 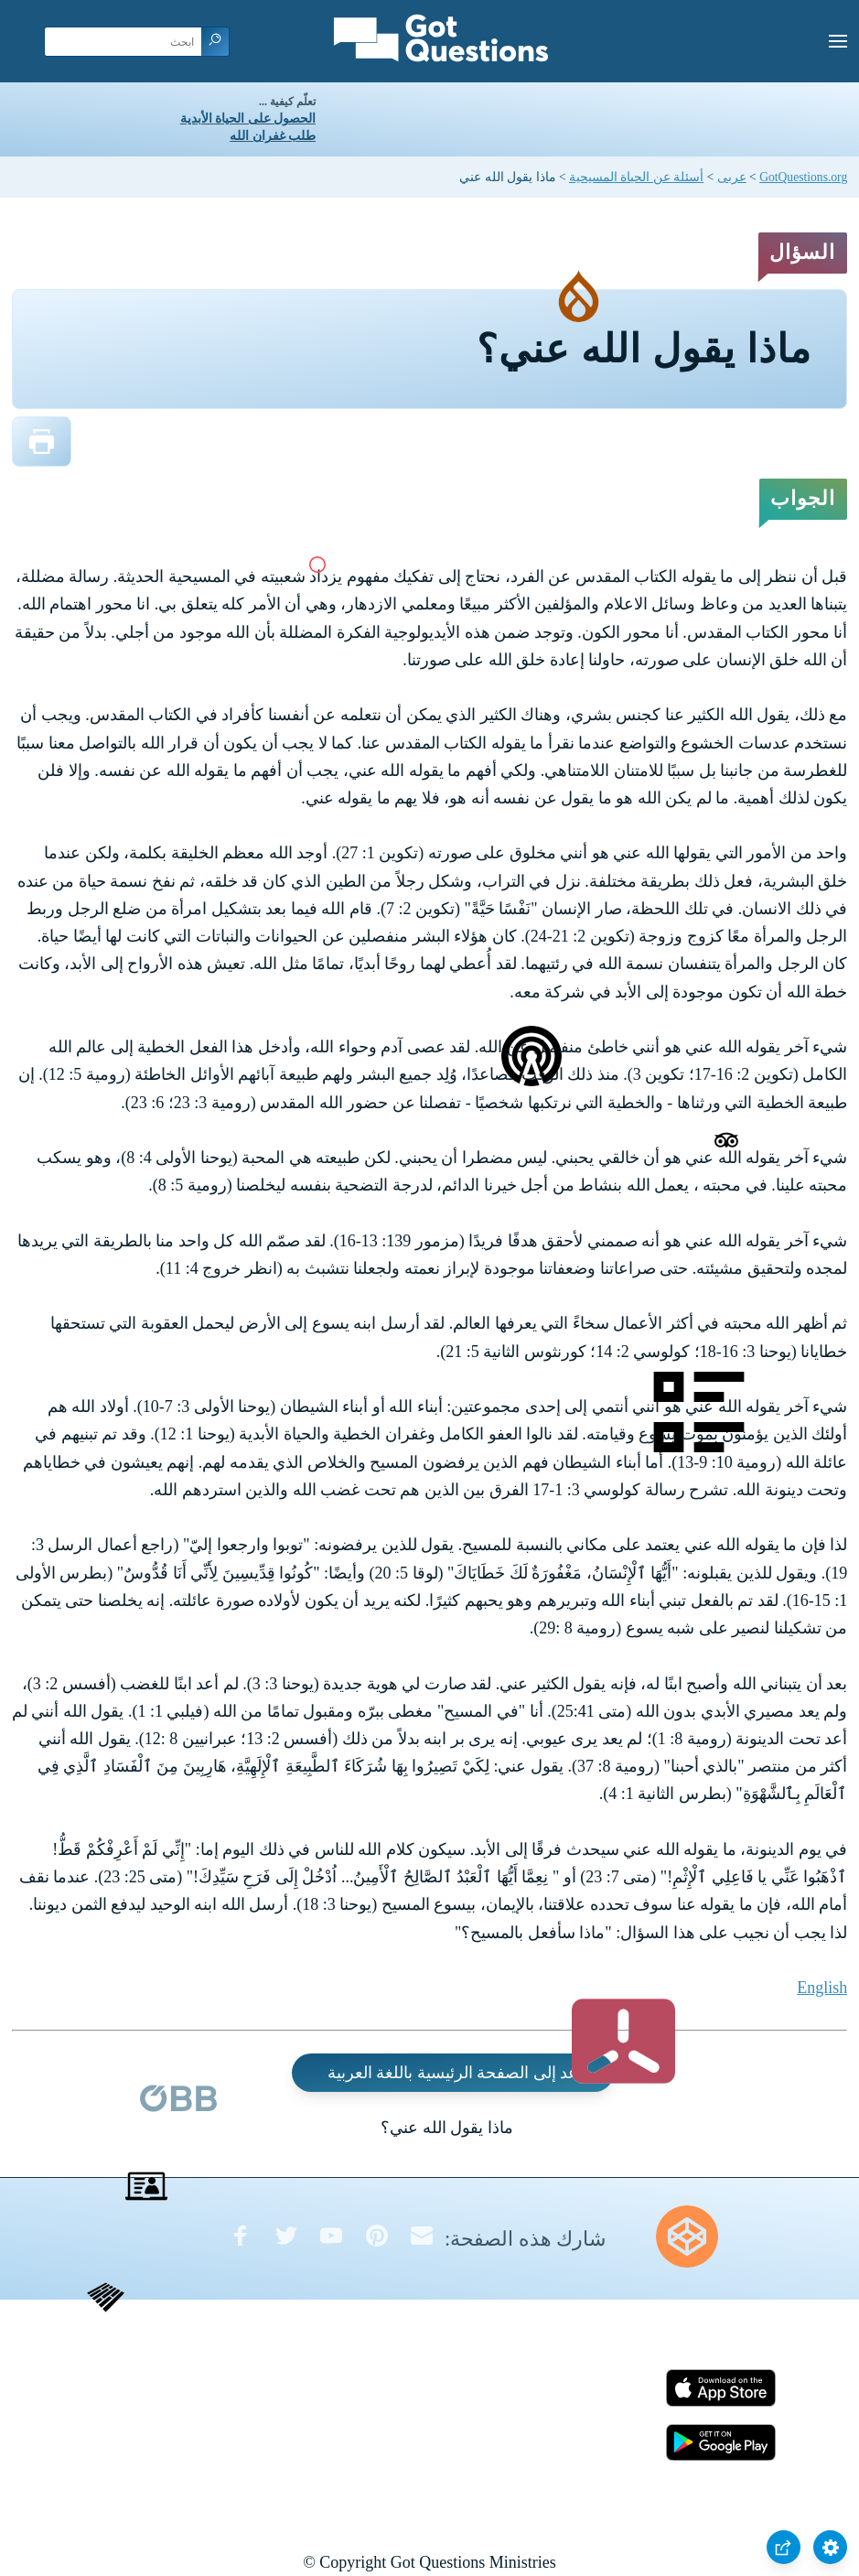 What do you see at coordinates (578, 296) in the screenshot?
I see `link to drupal CMS platform` at bounding box center [578, 296].